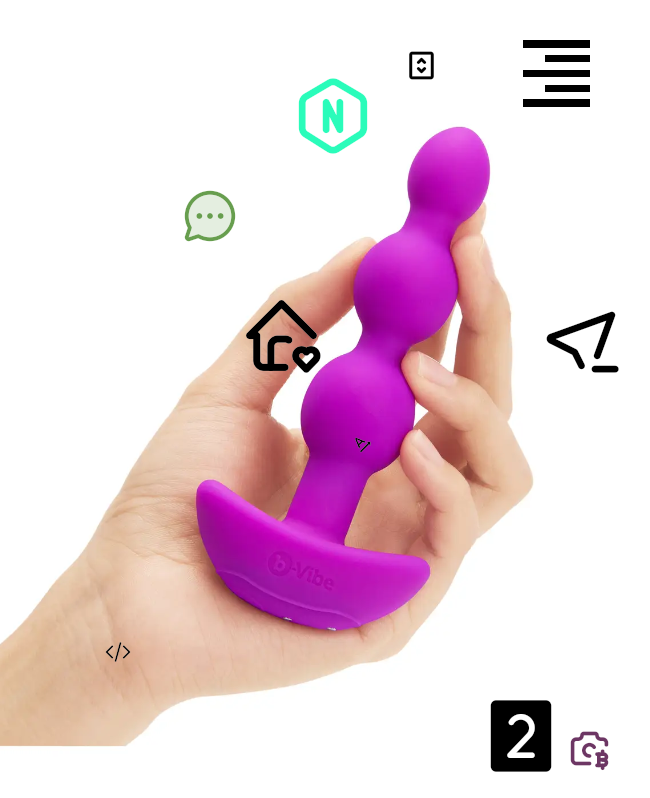  What do you see at coordinates (556, 73) in the screenshot?
I see `align text to the right` at bounding box center [556, 73].